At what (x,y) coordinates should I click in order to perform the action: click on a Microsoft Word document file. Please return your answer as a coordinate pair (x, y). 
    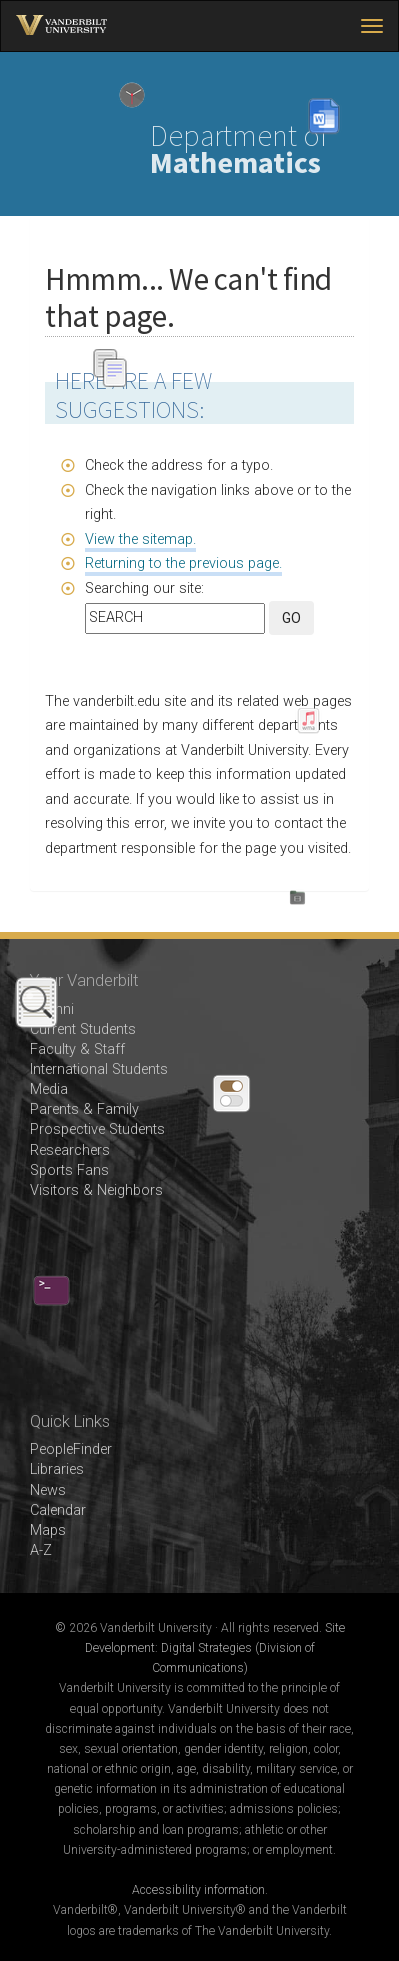
    Looking at the image, I should click on (324, 116).